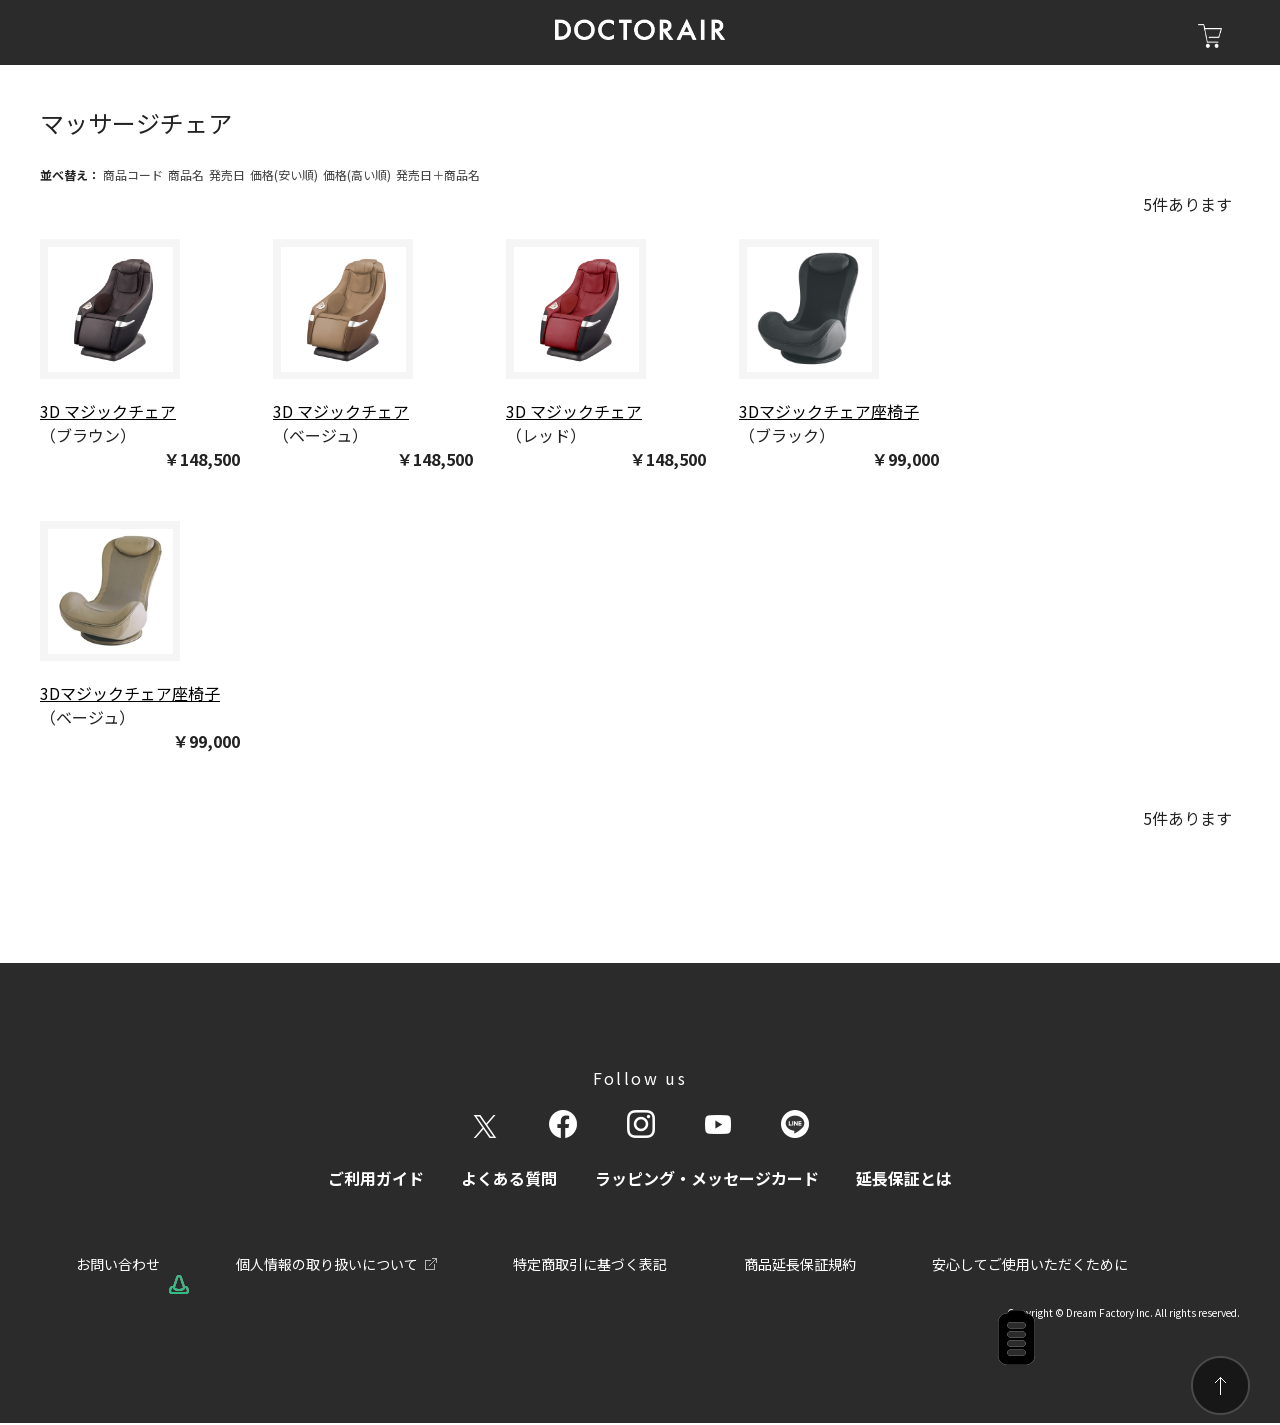 Image resolution: width=1280 pixels, height=1425 pixels. What do you see at coordinates (1016, 1337) in the screenshot?
I see `indicates full or high battery level` at bounding box center [1016, 1337].